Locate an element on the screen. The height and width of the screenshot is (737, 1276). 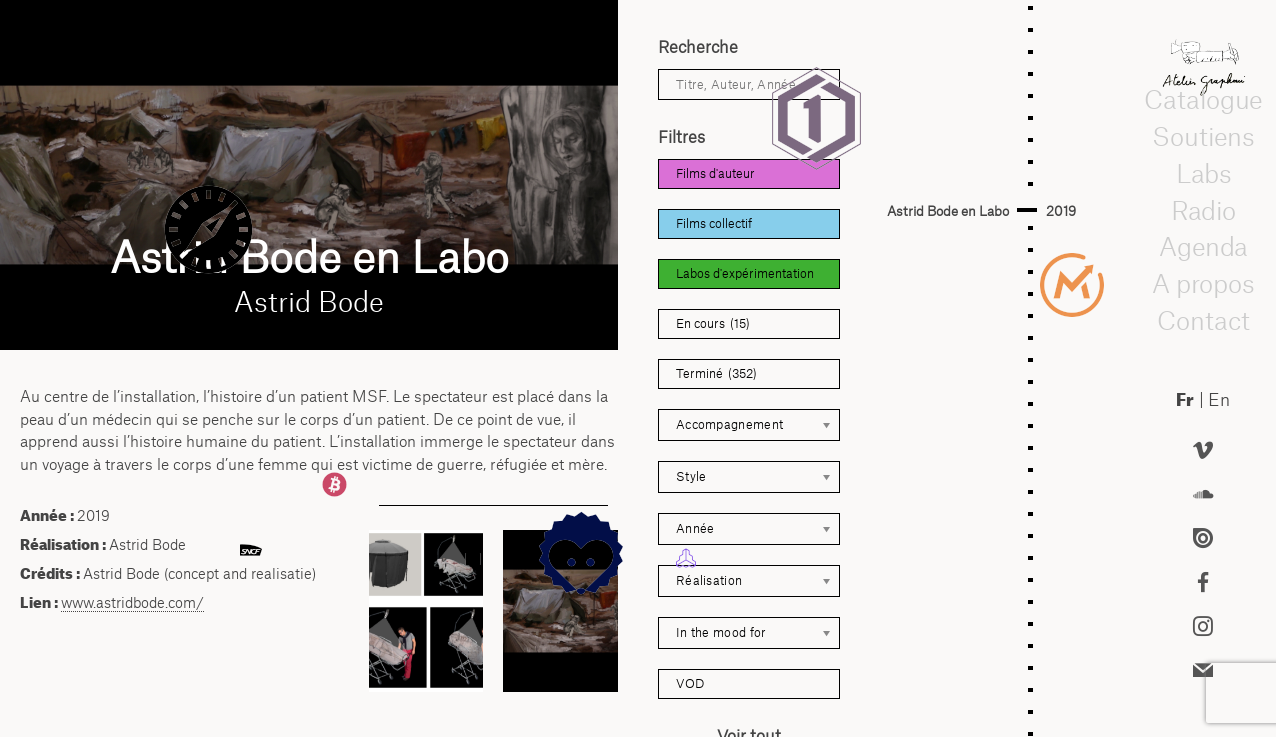
open 1Panel server management dashboard is located at coordinates (816, 118).